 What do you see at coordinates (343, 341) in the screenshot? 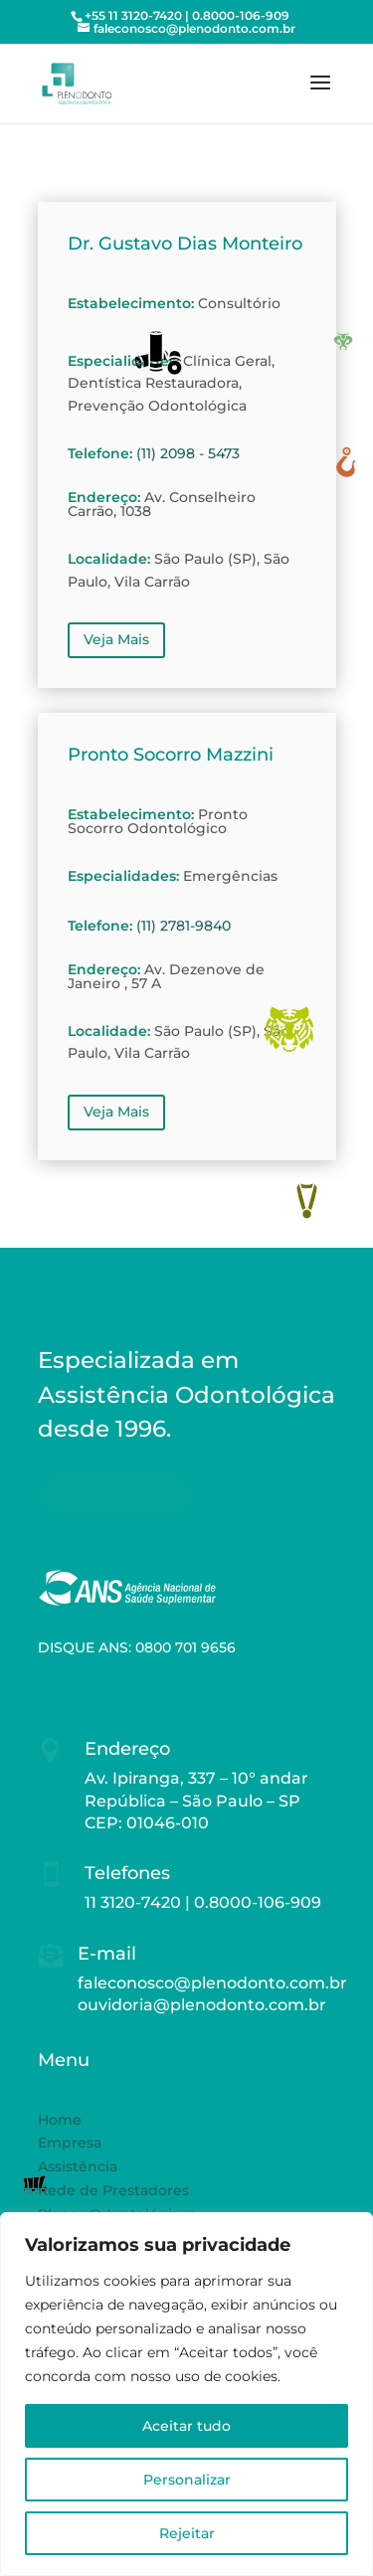
I see `select minotaur character or enemy type` at bounding box center [343, 341].